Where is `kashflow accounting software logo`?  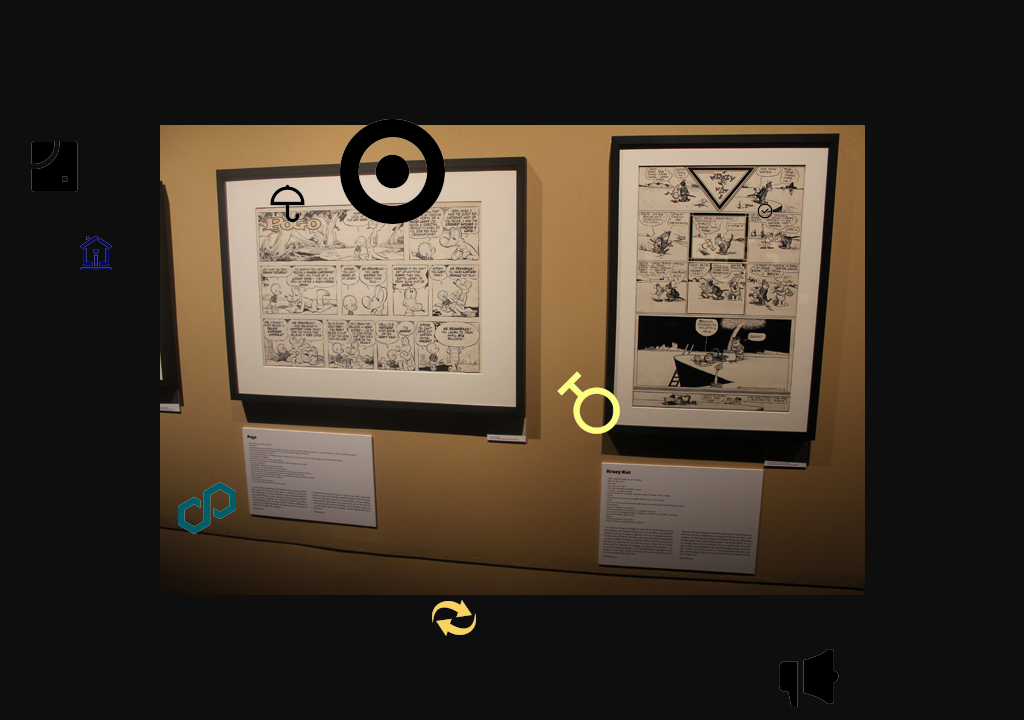
kashflow accounting software logo is located at coordinates (454, 618).